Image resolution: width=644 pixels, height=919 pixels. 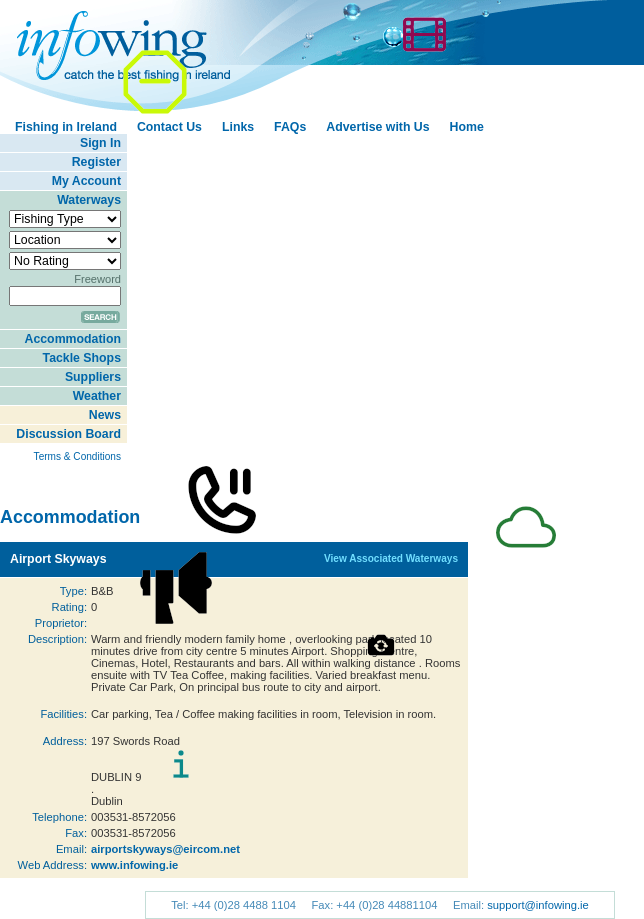 What do you see at coordinates (223, 498) in the screenshot?
I see `put current call on hold` at bounding box center [223, 498].